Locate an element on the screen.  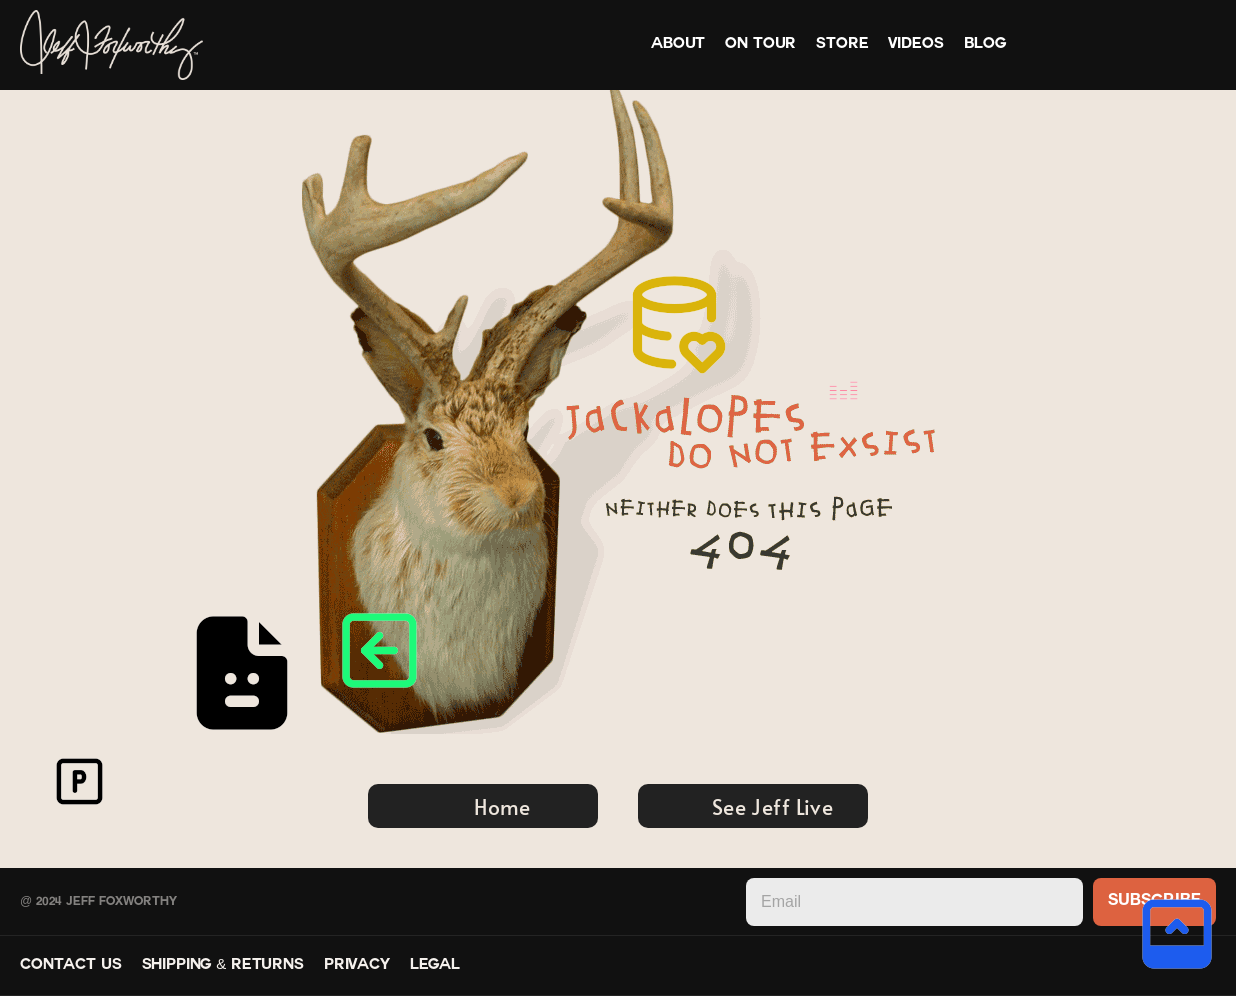
file with neutral or pending status is located at coordinates (242, 673).